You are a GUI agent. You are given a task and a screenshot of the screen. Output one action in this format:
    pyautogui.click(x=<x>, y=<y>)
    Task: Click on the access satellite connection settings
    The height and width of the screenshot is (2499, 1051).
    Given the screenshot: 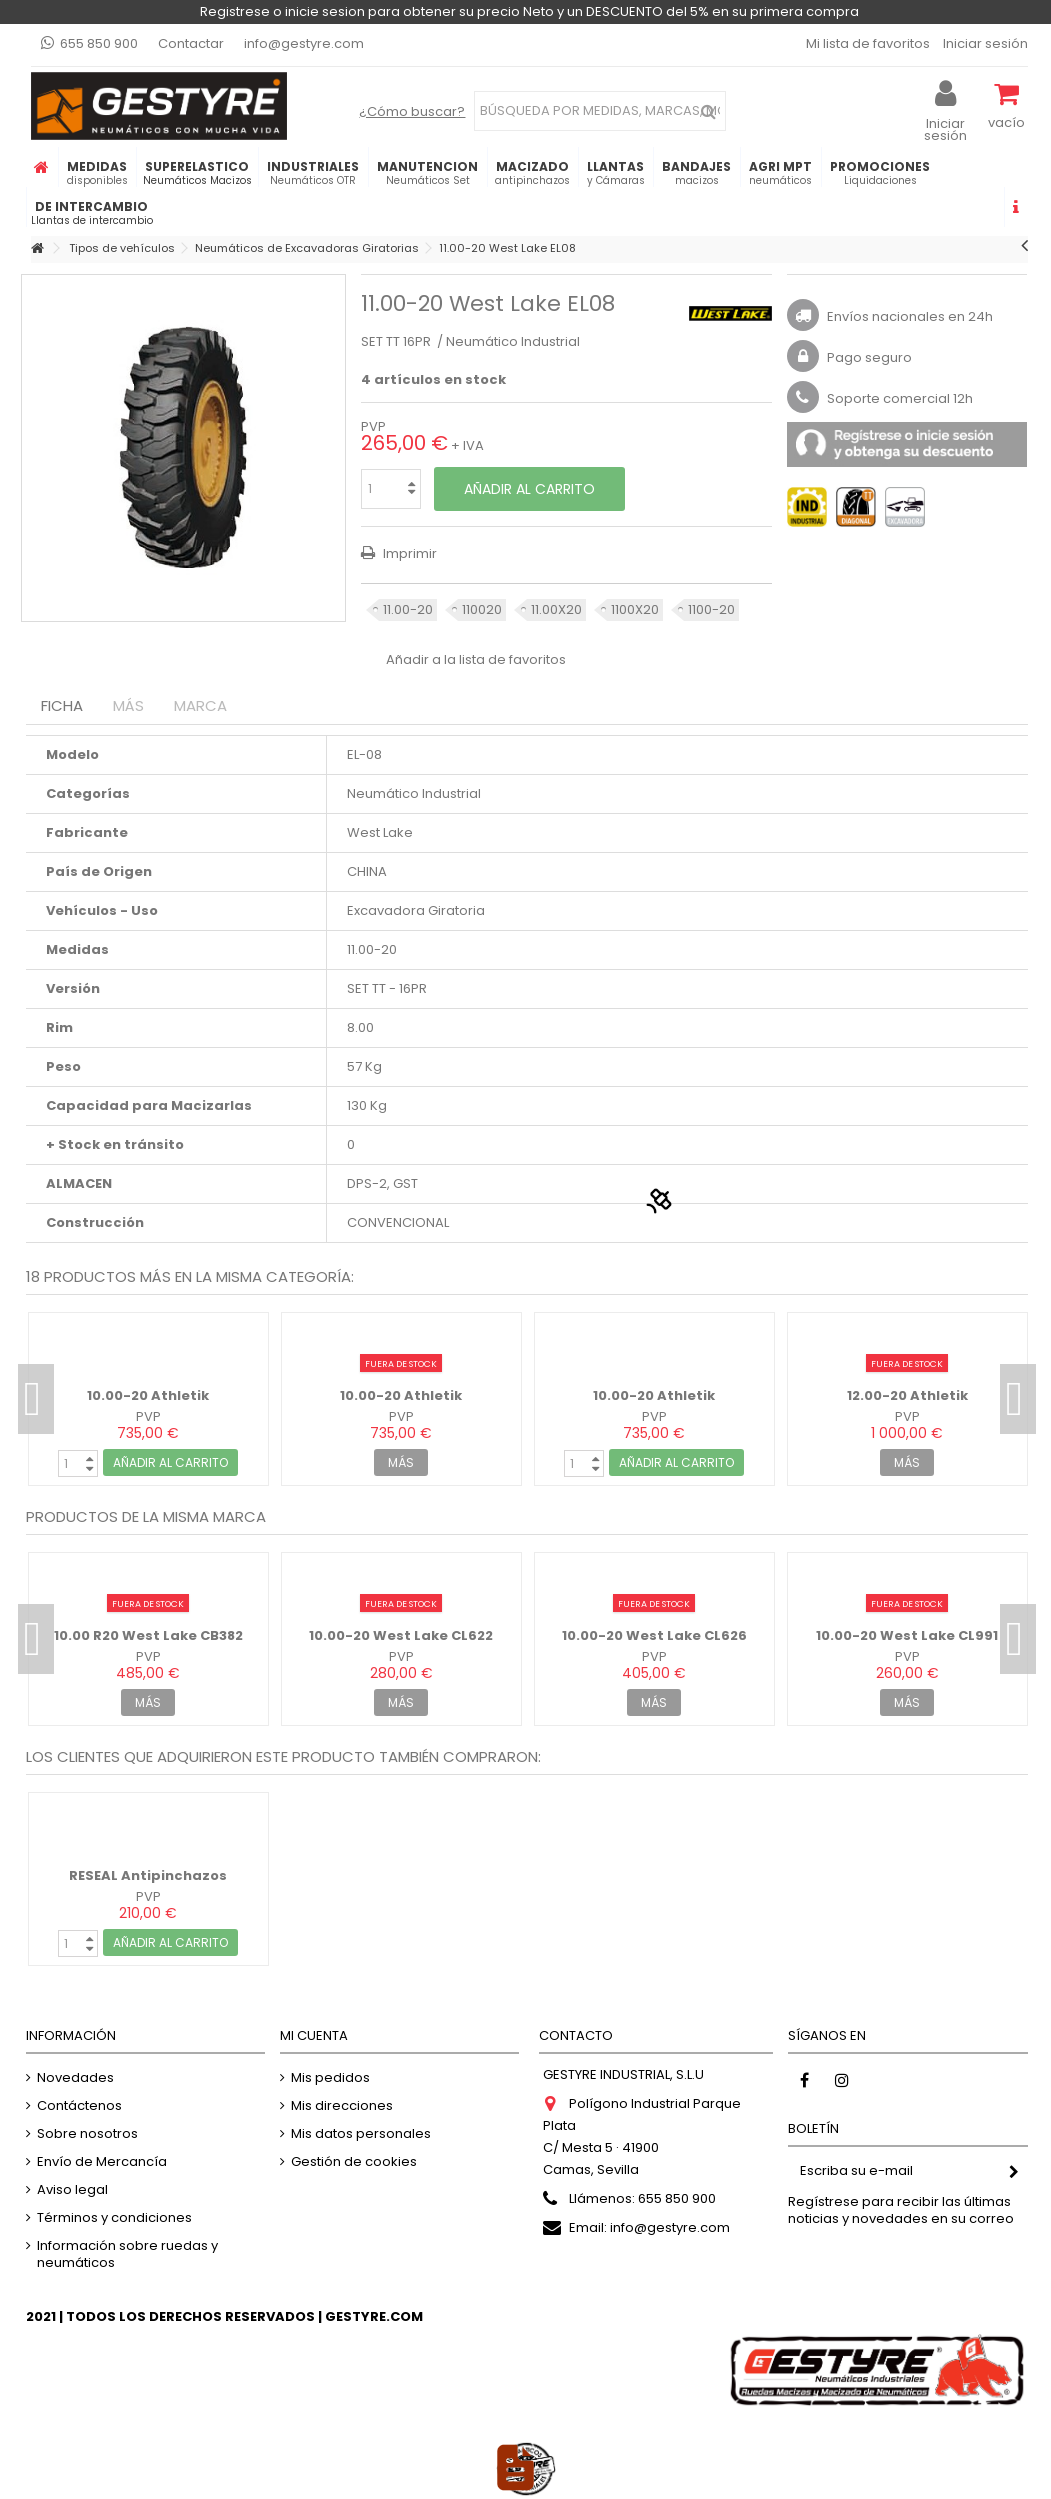 What is the action you would take?
    pyautogui.click(x=659, y=1201)
    